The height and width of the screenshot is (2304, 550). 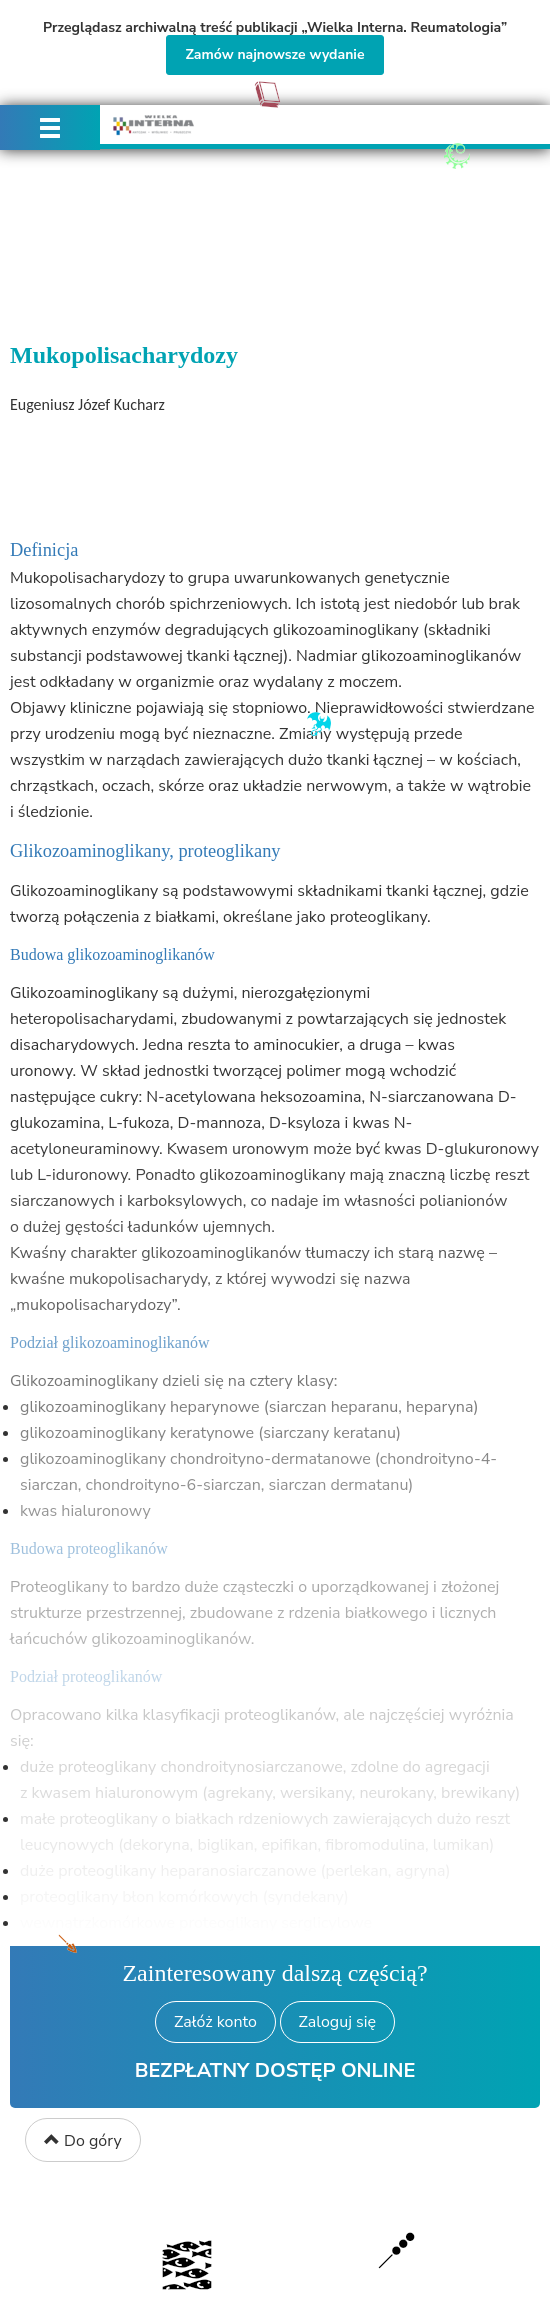 What do you see at coordinates (457, 156) in the screenshot?
I see `select crescent blade weapon in game inventory` at bounding box center [457, 156].